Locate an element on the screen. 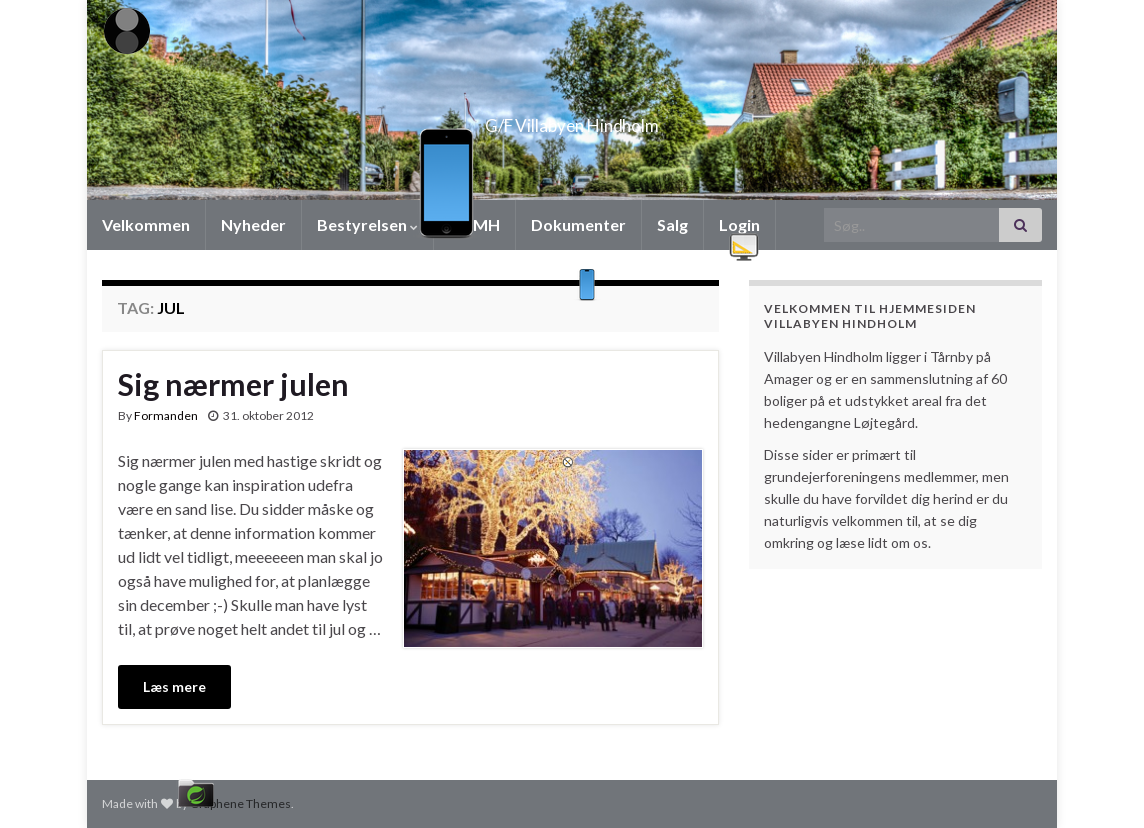 Image resolution: width=1144 pixels, height=828 pixels. open spring framework project files is located at coordinates (196, 794).